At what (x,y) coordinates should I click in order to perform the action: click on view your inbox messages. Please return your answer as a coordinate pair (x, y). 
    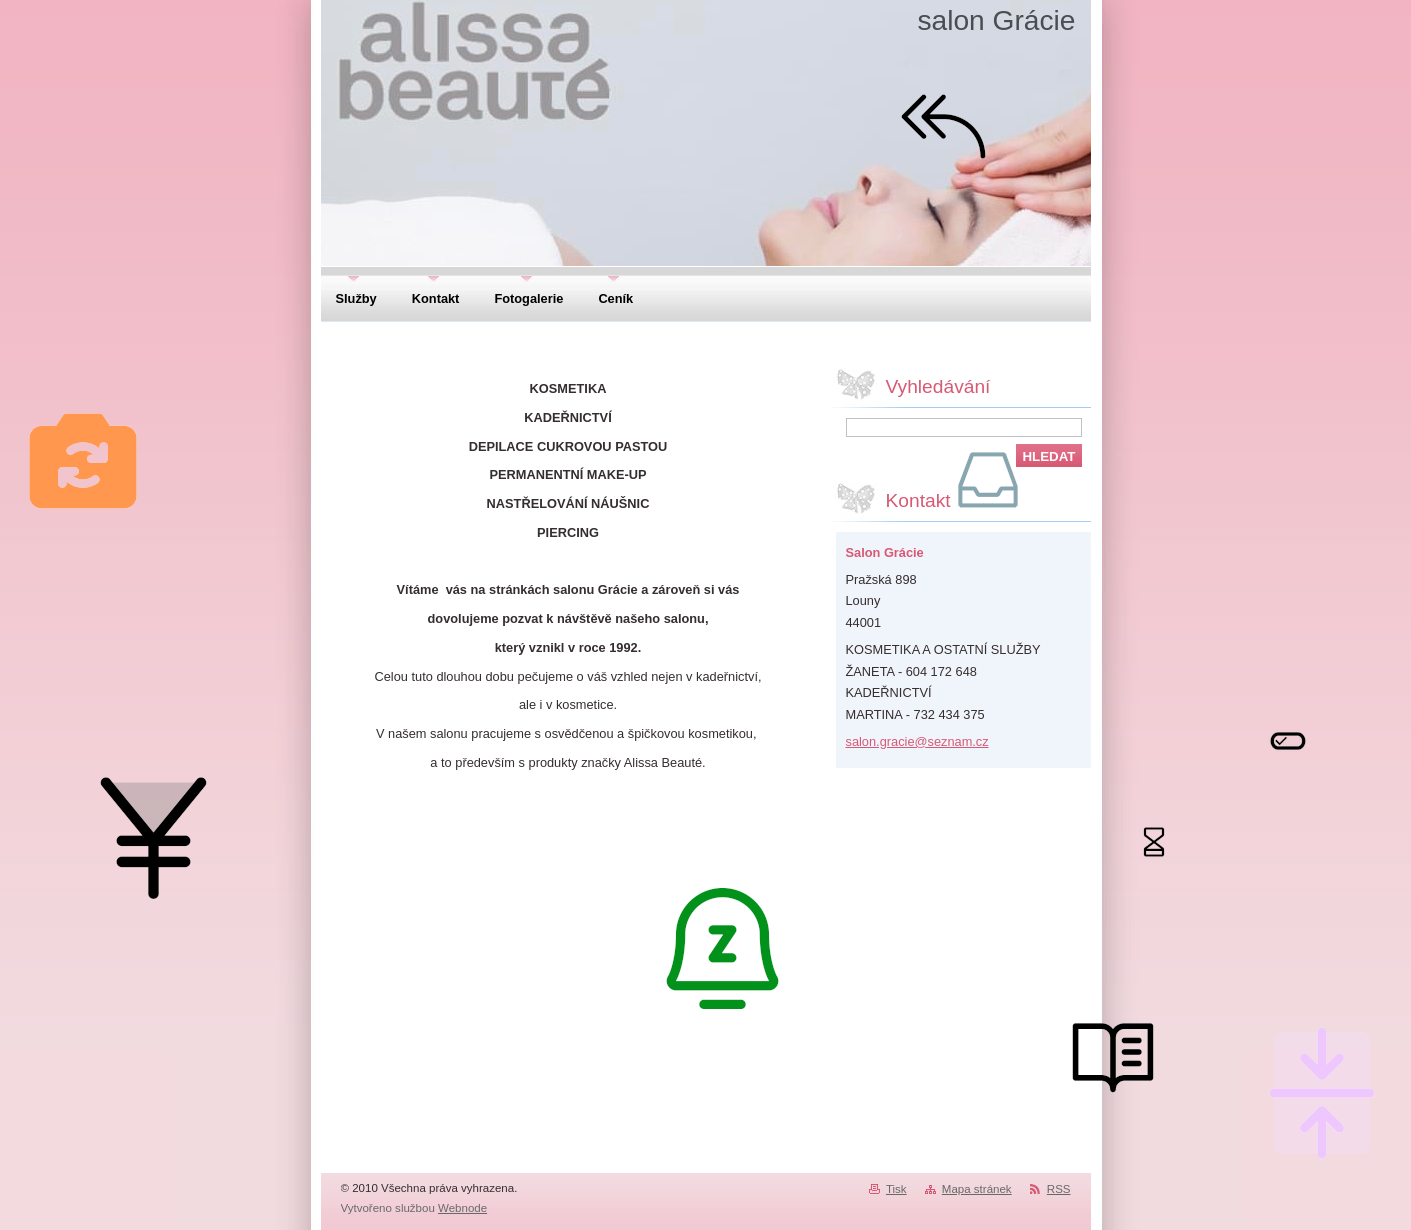
    Looking at the image, I should click on (988, 482).